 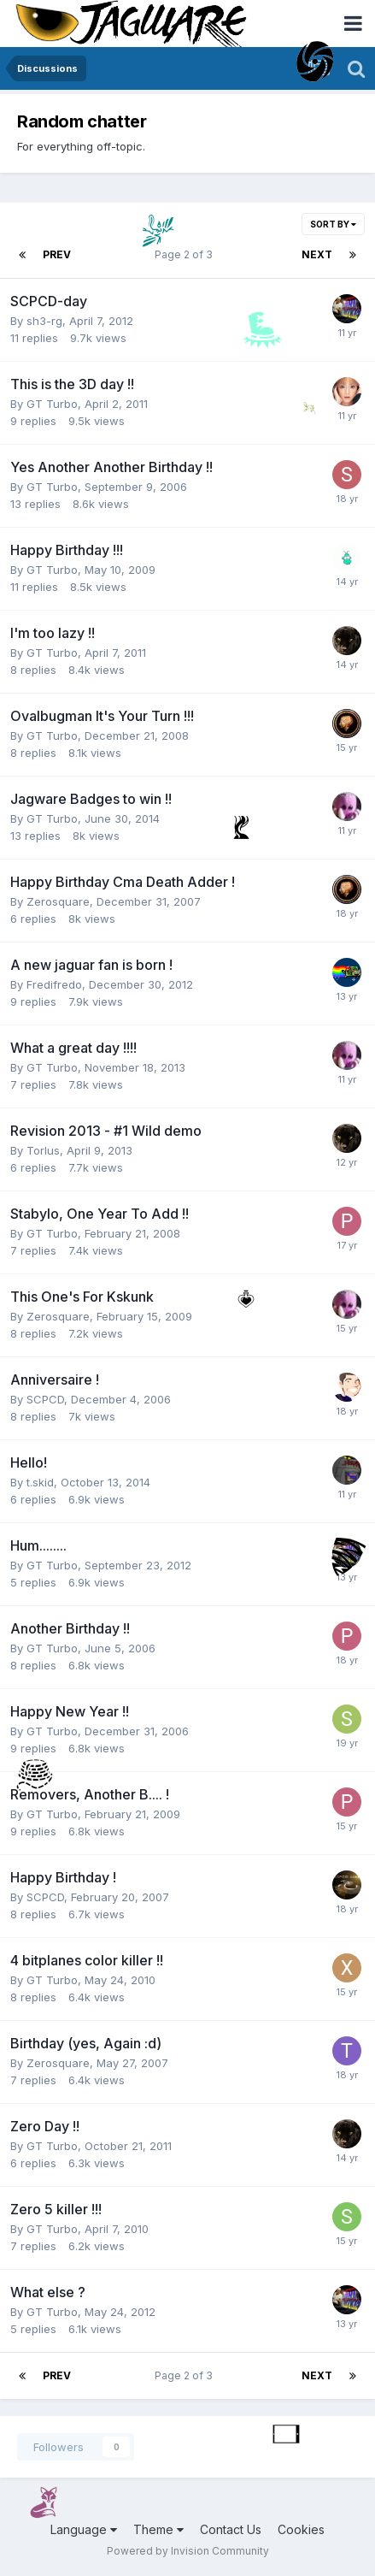 What do you see at coordinates (44, 2502) in the screenshot?
I see `fox character or avatar icon` at bounding box center [44, 2502].